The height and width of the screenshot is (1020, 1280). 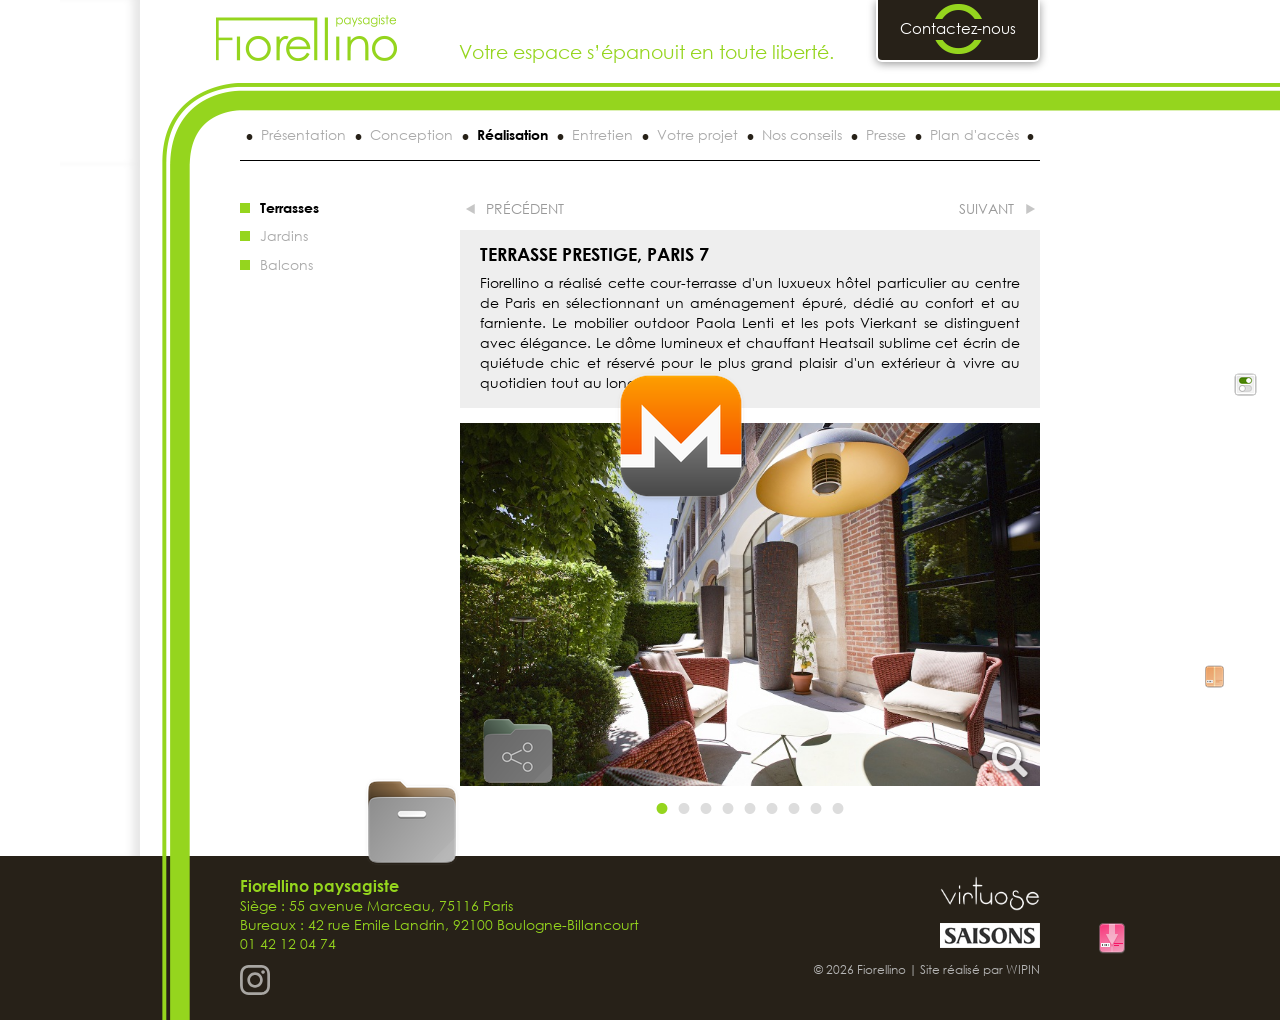 What do you see at coordinates (1214, 676) in the screenshot?
I see `open the software installer app` at bounding box center [1214, 676].